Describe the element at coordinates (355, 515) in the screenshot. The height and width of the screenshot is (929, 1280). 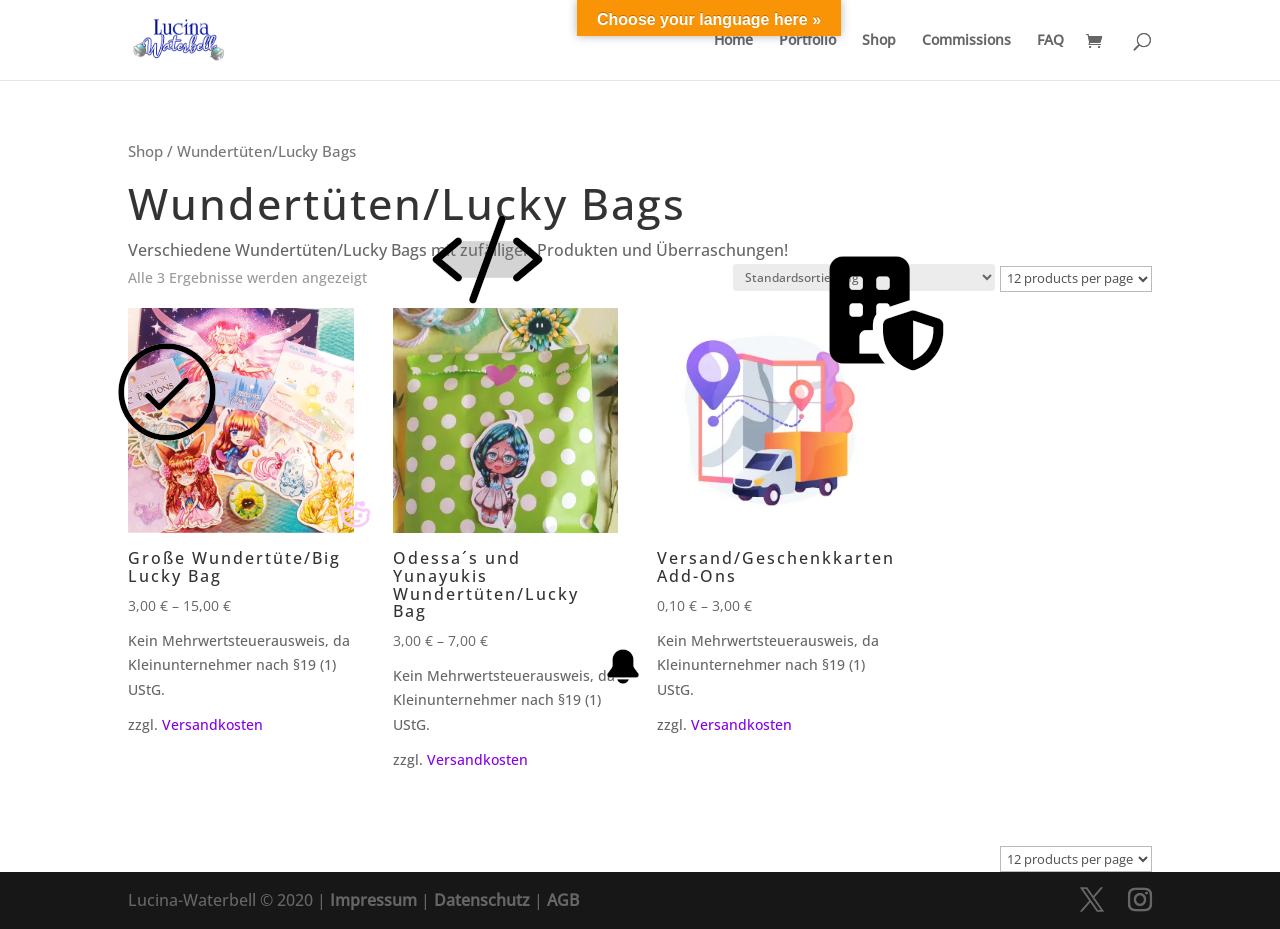
I see `open the Reddit app` at that location.